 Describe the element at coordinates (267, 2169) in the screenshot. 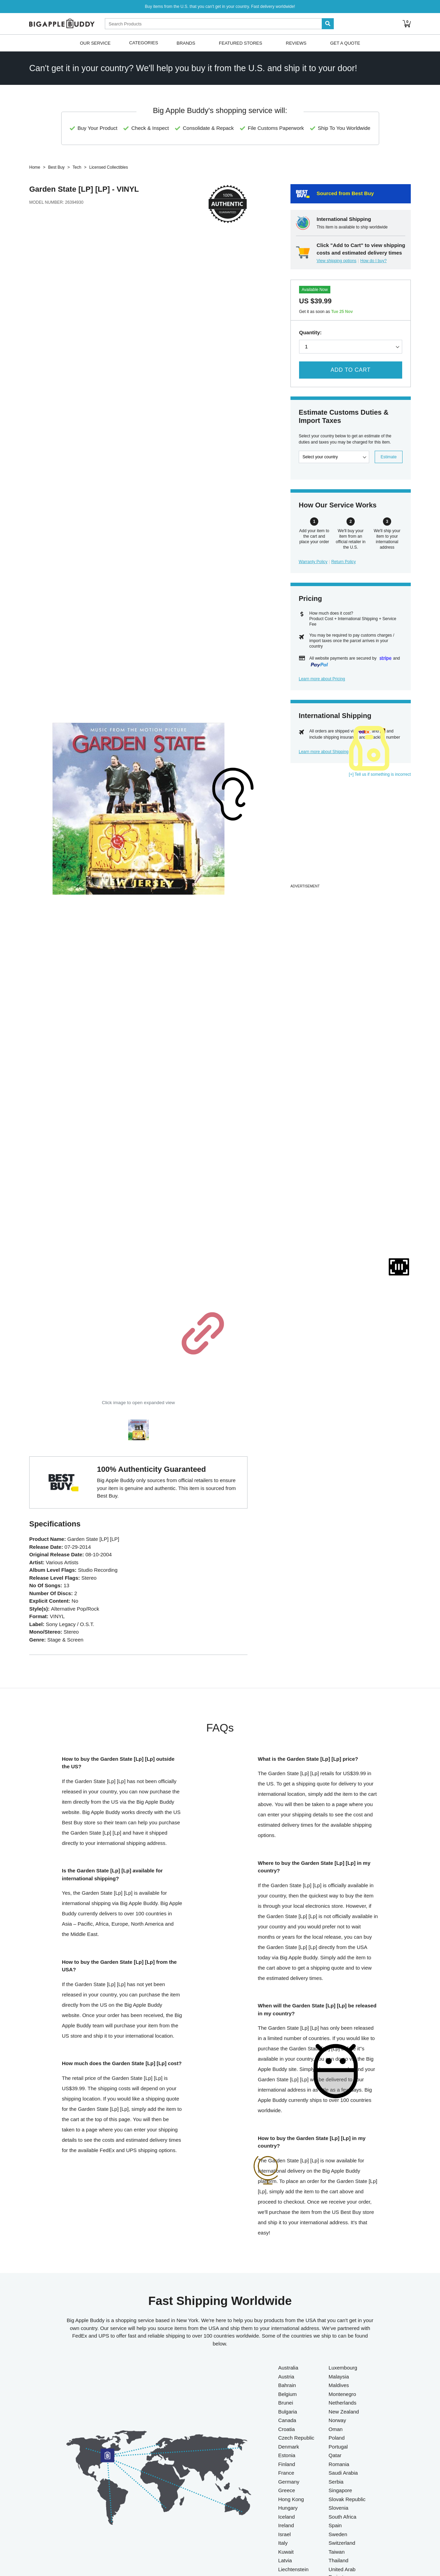

I see `view global or worldwide settings` at that location.